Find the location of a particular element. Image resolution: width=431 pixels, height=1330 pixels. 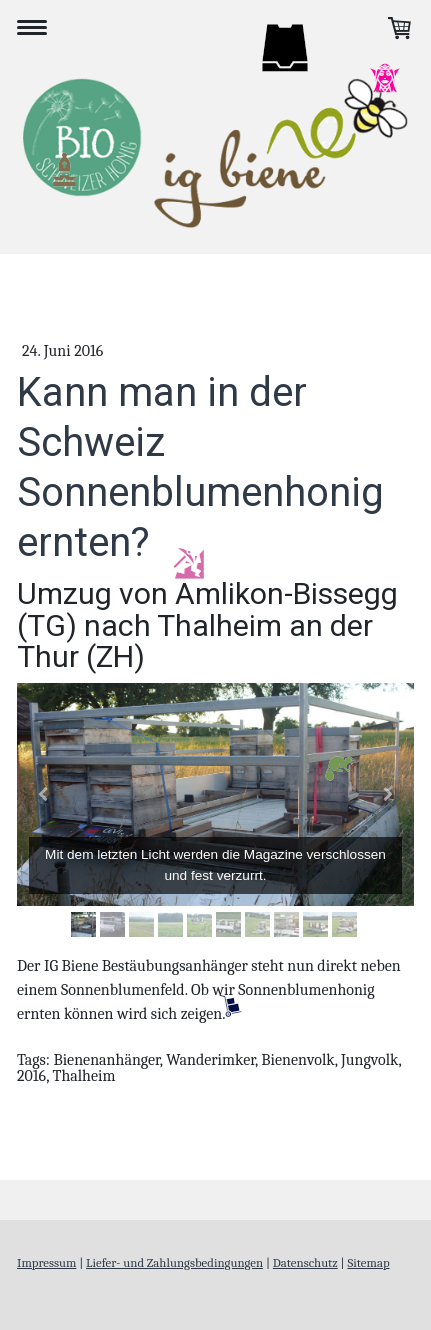

access mining or resource extraction features is located at coordinates (188, 563).